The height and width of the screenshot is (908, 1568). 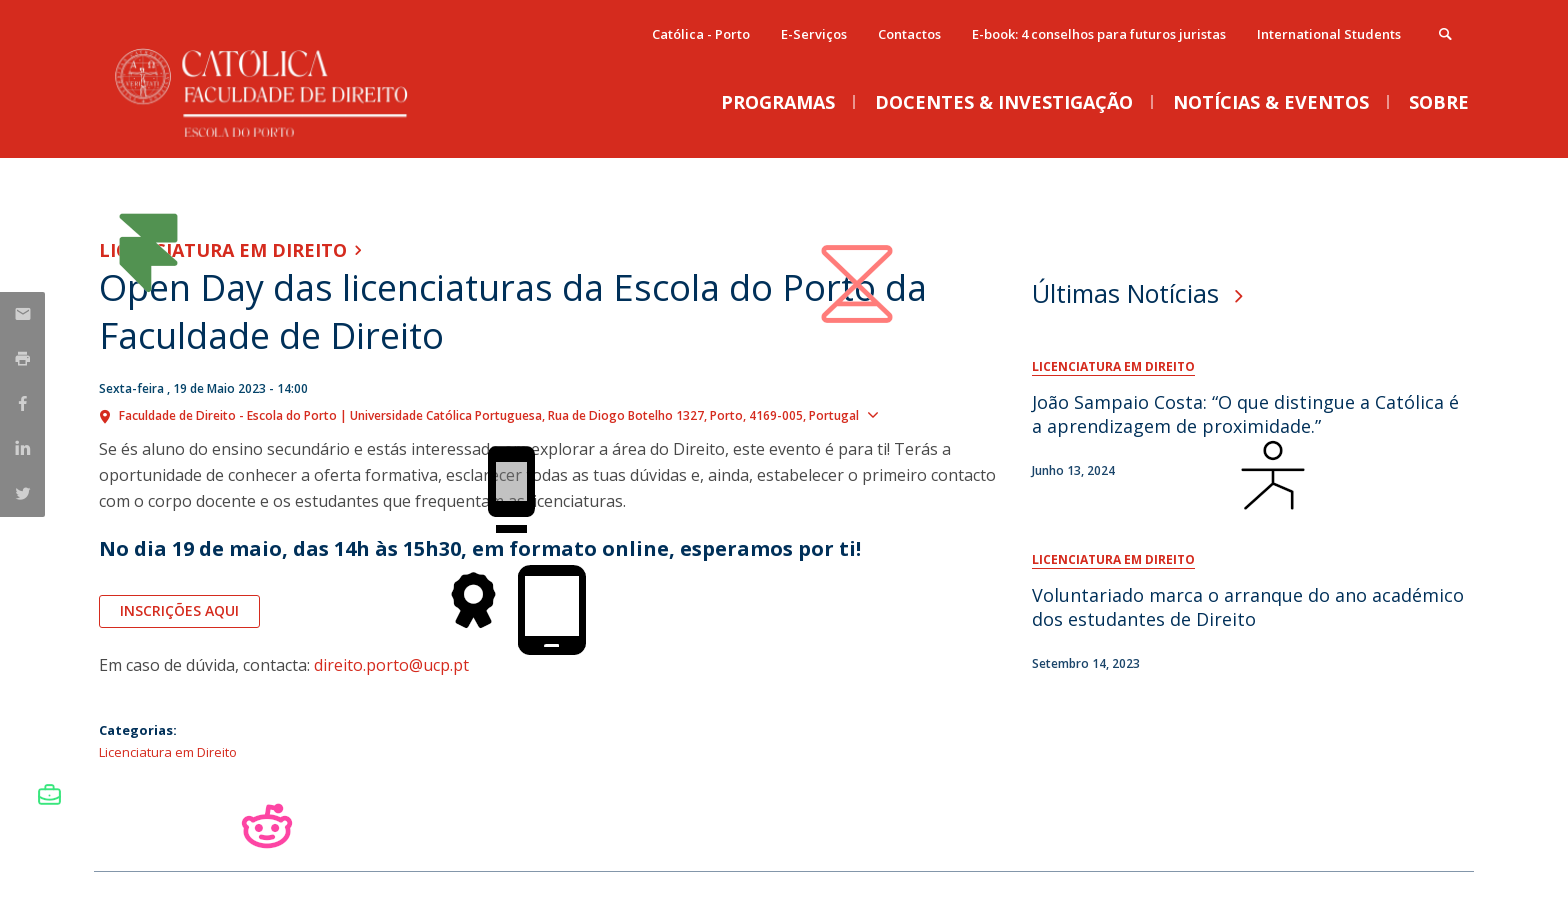 I want to click on view achievements or awards, so click(x=473, y=600).